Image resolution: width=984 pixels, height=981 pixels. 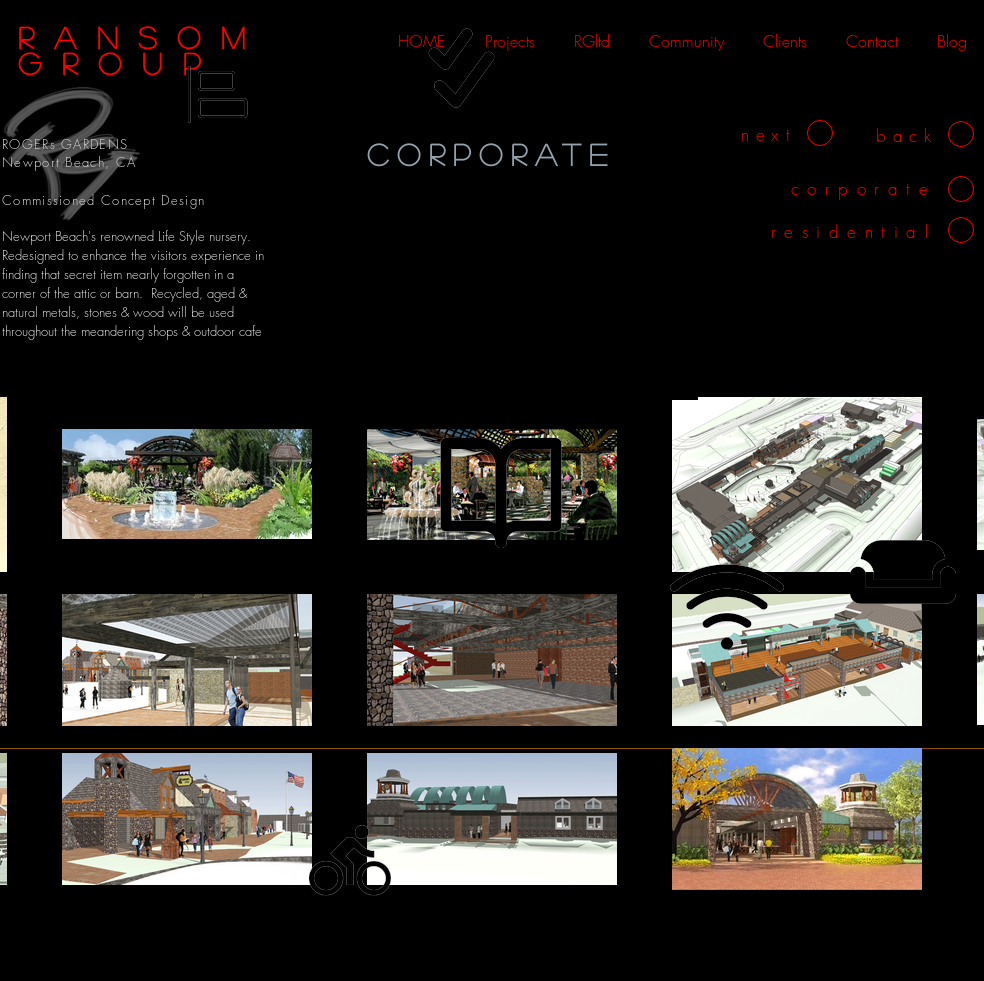 I want to click on browse living room furniture, so click(x=903, y=572).